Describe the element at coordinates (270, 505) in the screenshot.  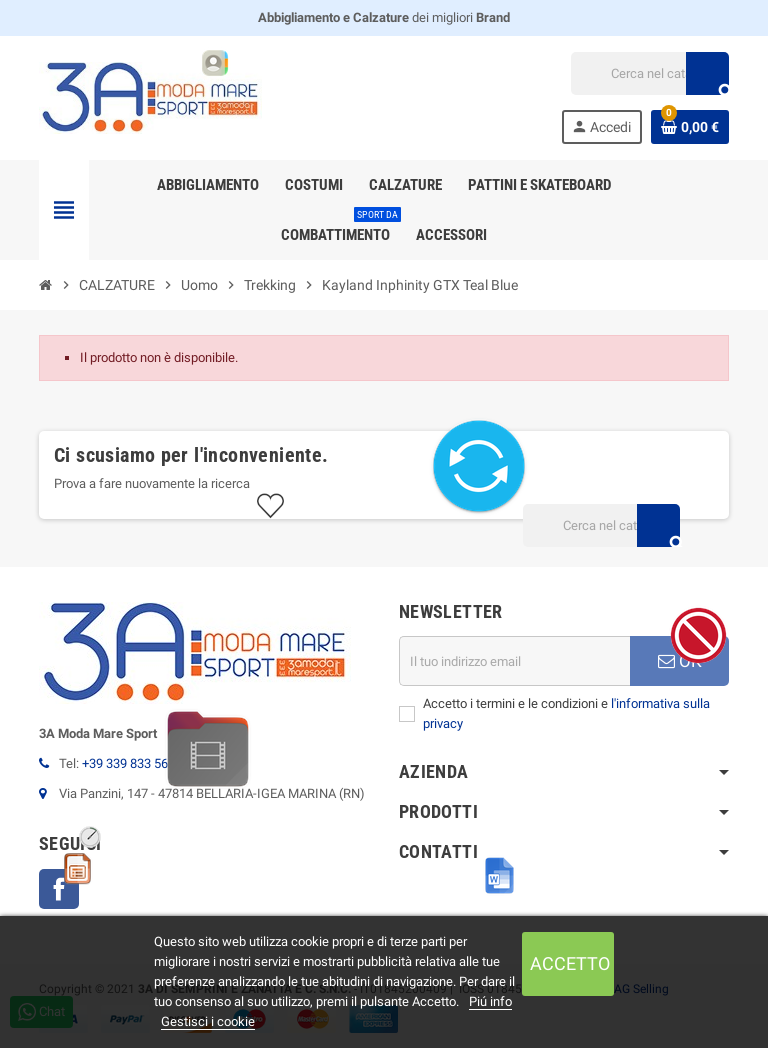
I see `view community or social applications` at that location.